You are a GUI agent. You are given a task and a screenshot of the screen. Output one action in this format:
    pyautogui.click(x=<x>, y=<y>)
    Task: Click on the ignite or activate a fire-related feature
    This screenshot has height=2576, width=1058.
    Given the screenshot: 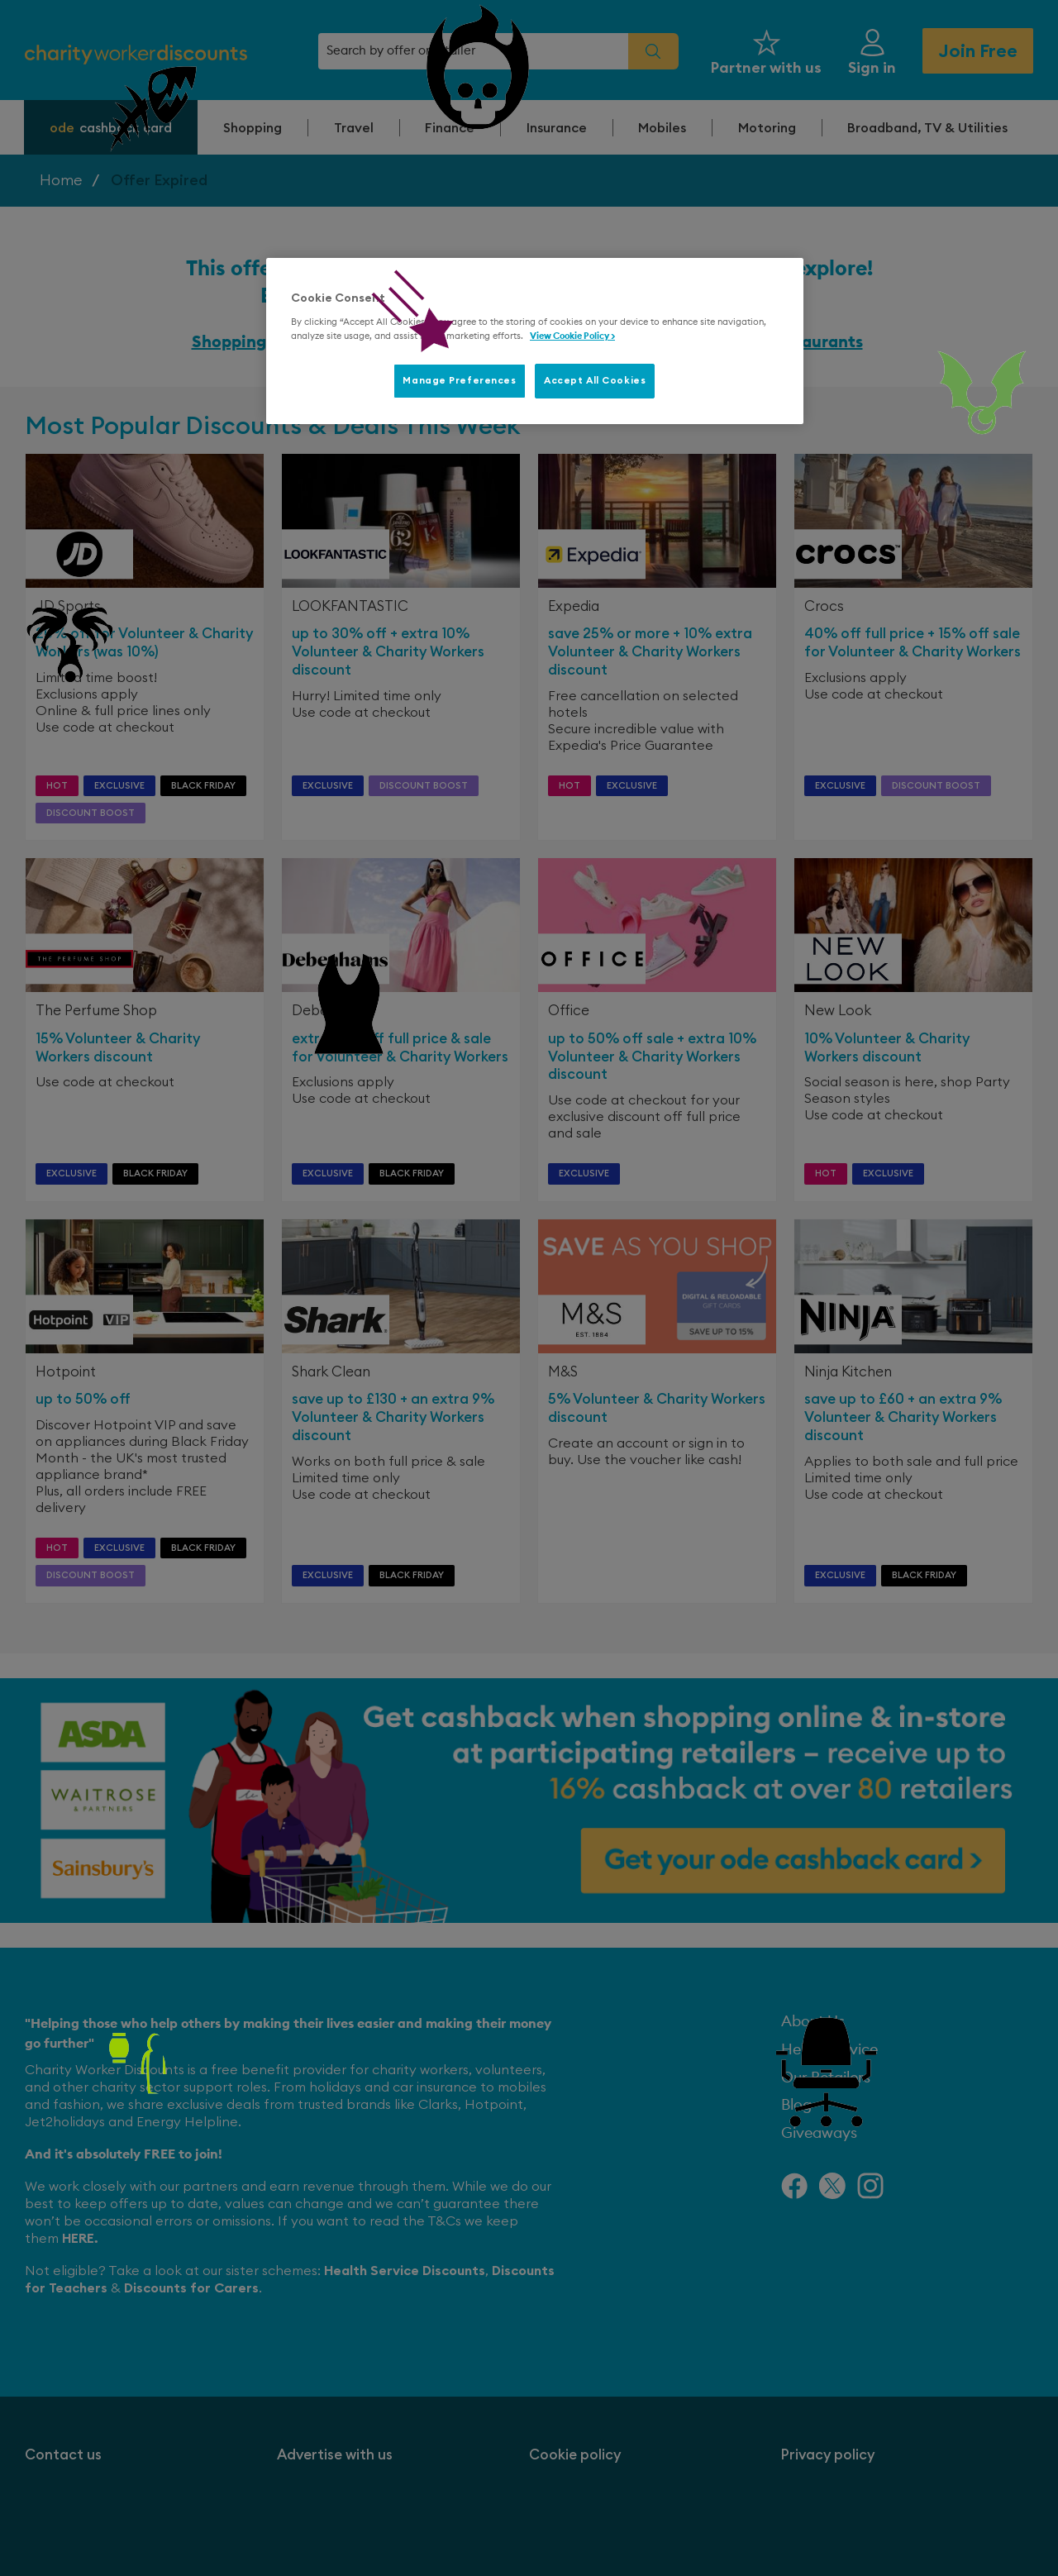 What is the action you would take?
    pyautogui.click(x=69, y=639)
    